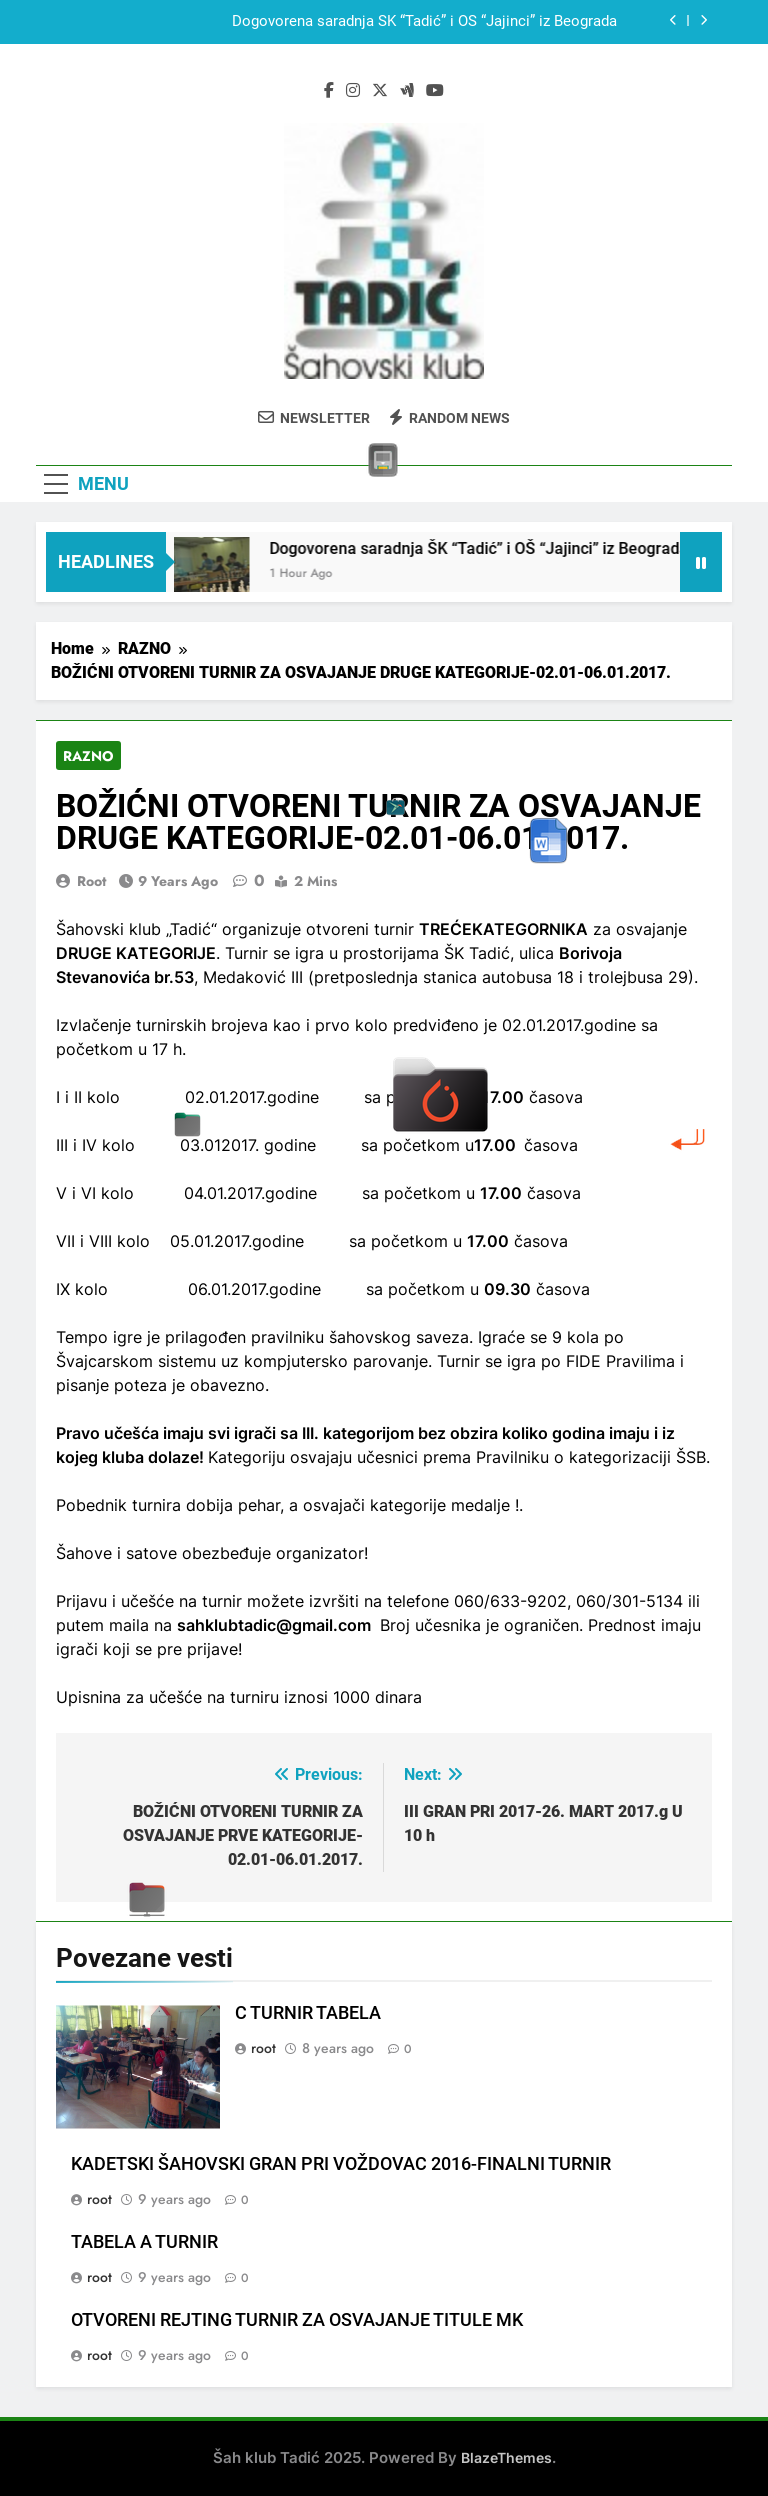 The image size is (768, 2496). I want to click on NES game ROM file, so click(383, 460).